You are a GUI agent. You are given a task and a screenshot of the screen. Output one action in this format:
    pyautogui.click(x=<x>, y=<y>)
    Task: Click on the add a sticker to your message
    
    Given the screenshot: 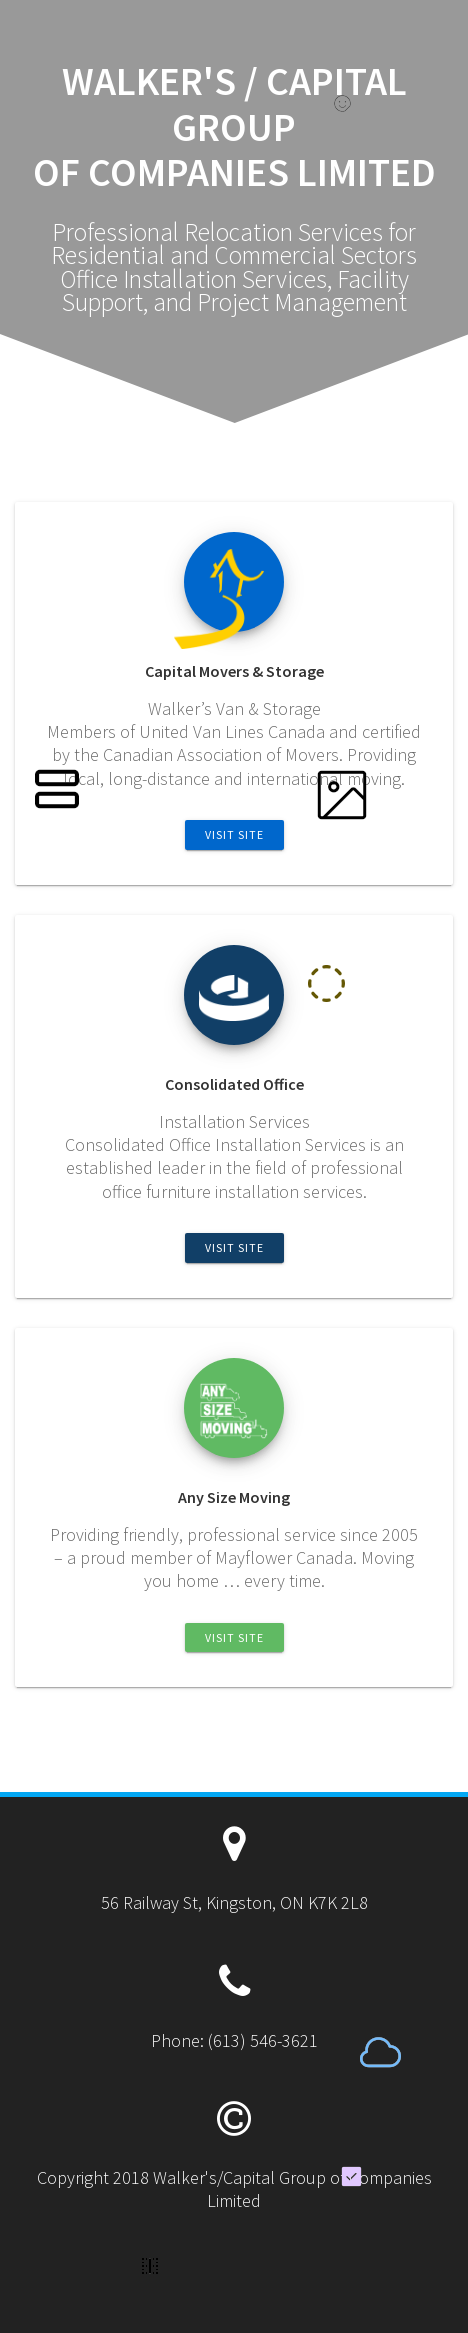 What is the action you would take?
    pyautogui.click(x=342, y=103)
    